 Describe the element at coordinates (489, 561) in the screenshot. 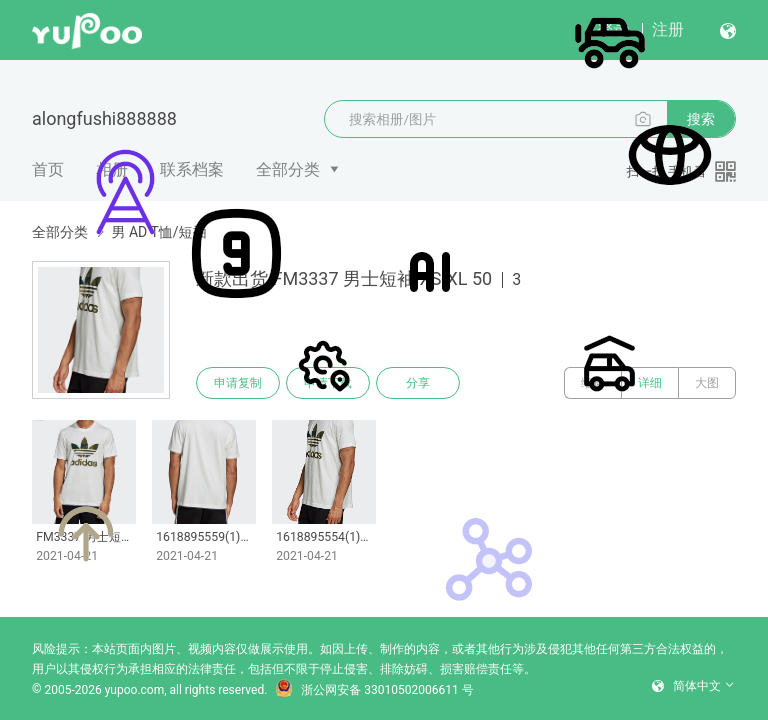

I see `view network connections or relationships` at that location.